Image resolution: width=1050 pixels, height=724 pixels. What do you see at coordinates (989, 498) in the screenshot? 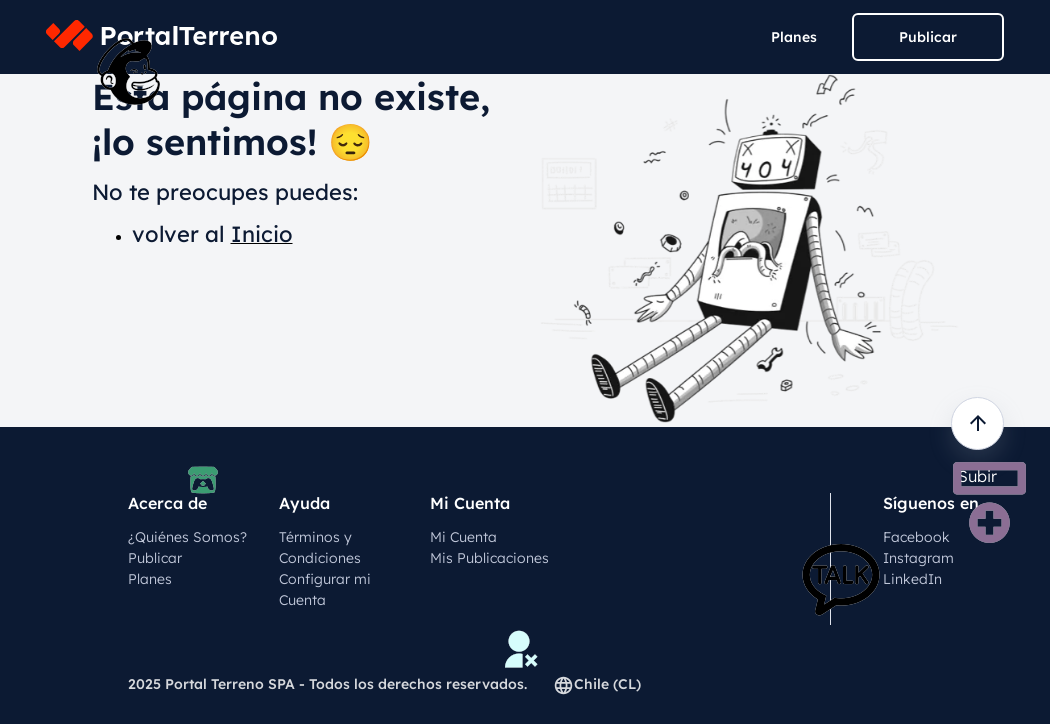
I see `insert a new row below the current selection` at bounding box center [989, 498].